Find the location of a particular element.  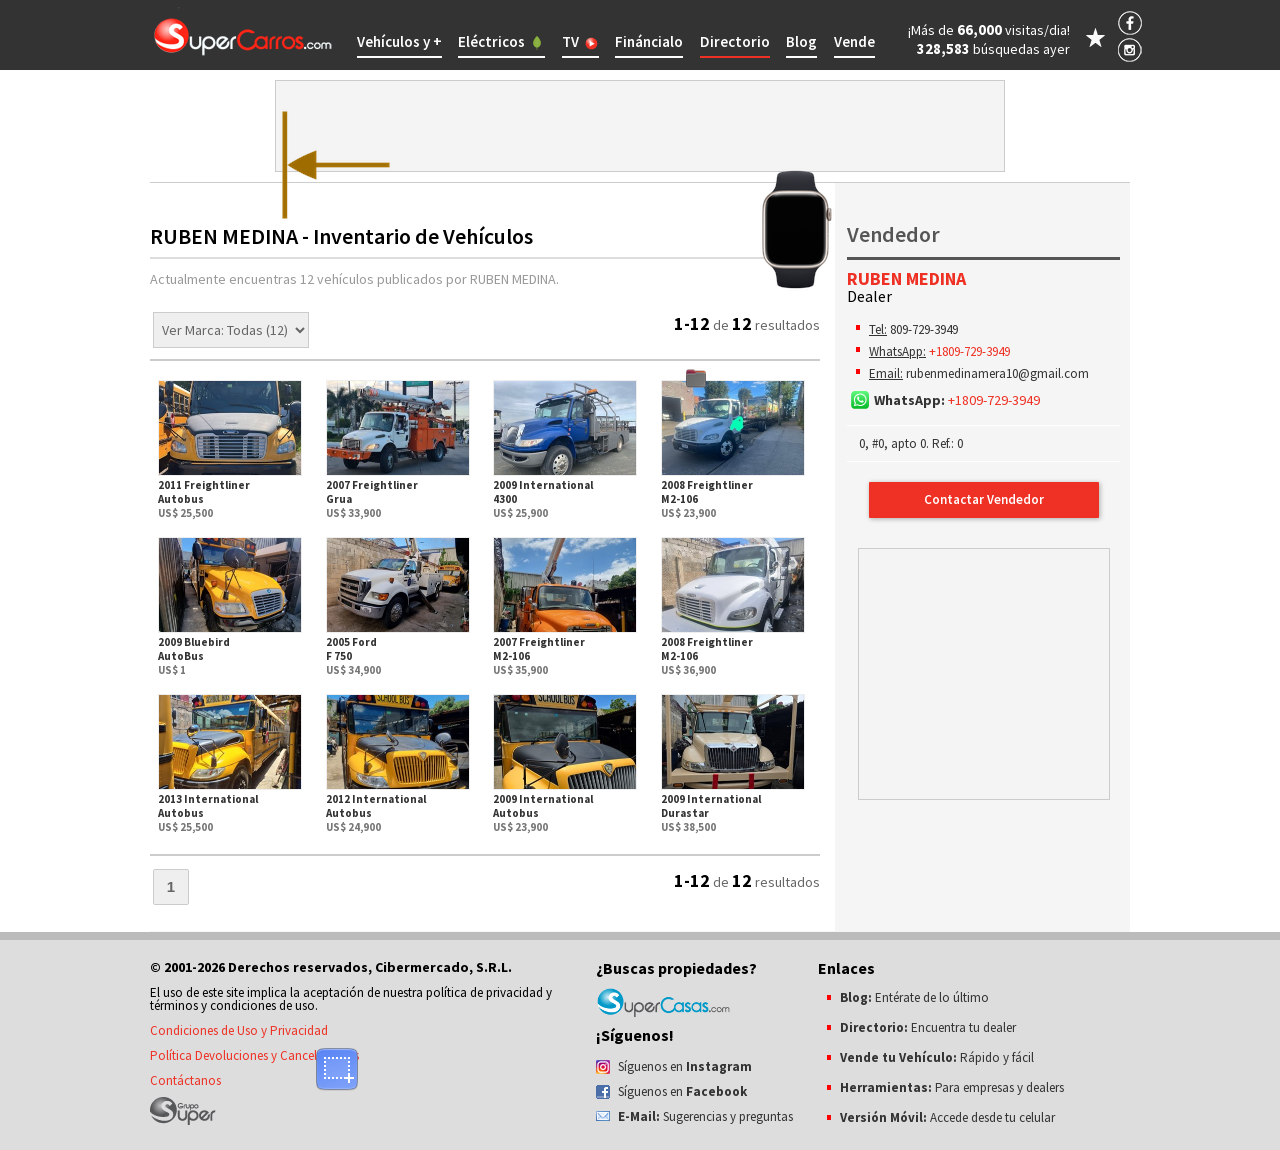

manage your paired Apple Watch SE is located at coordinates (795, 229).